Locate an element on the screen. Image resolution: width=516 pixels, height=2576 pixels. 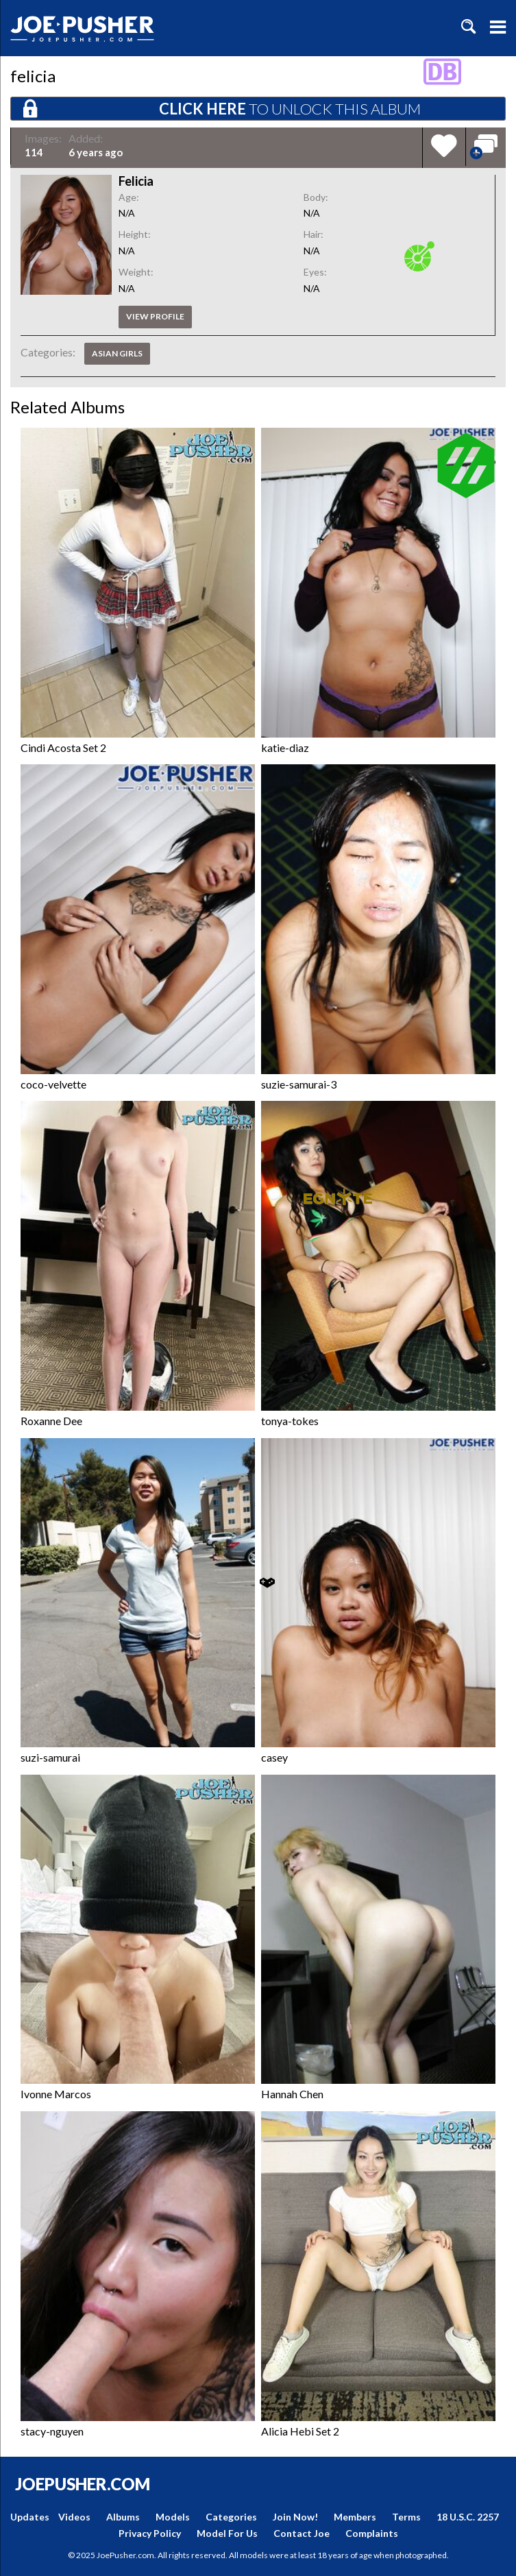
voron design brand logo is located at coordinates (466, 465).